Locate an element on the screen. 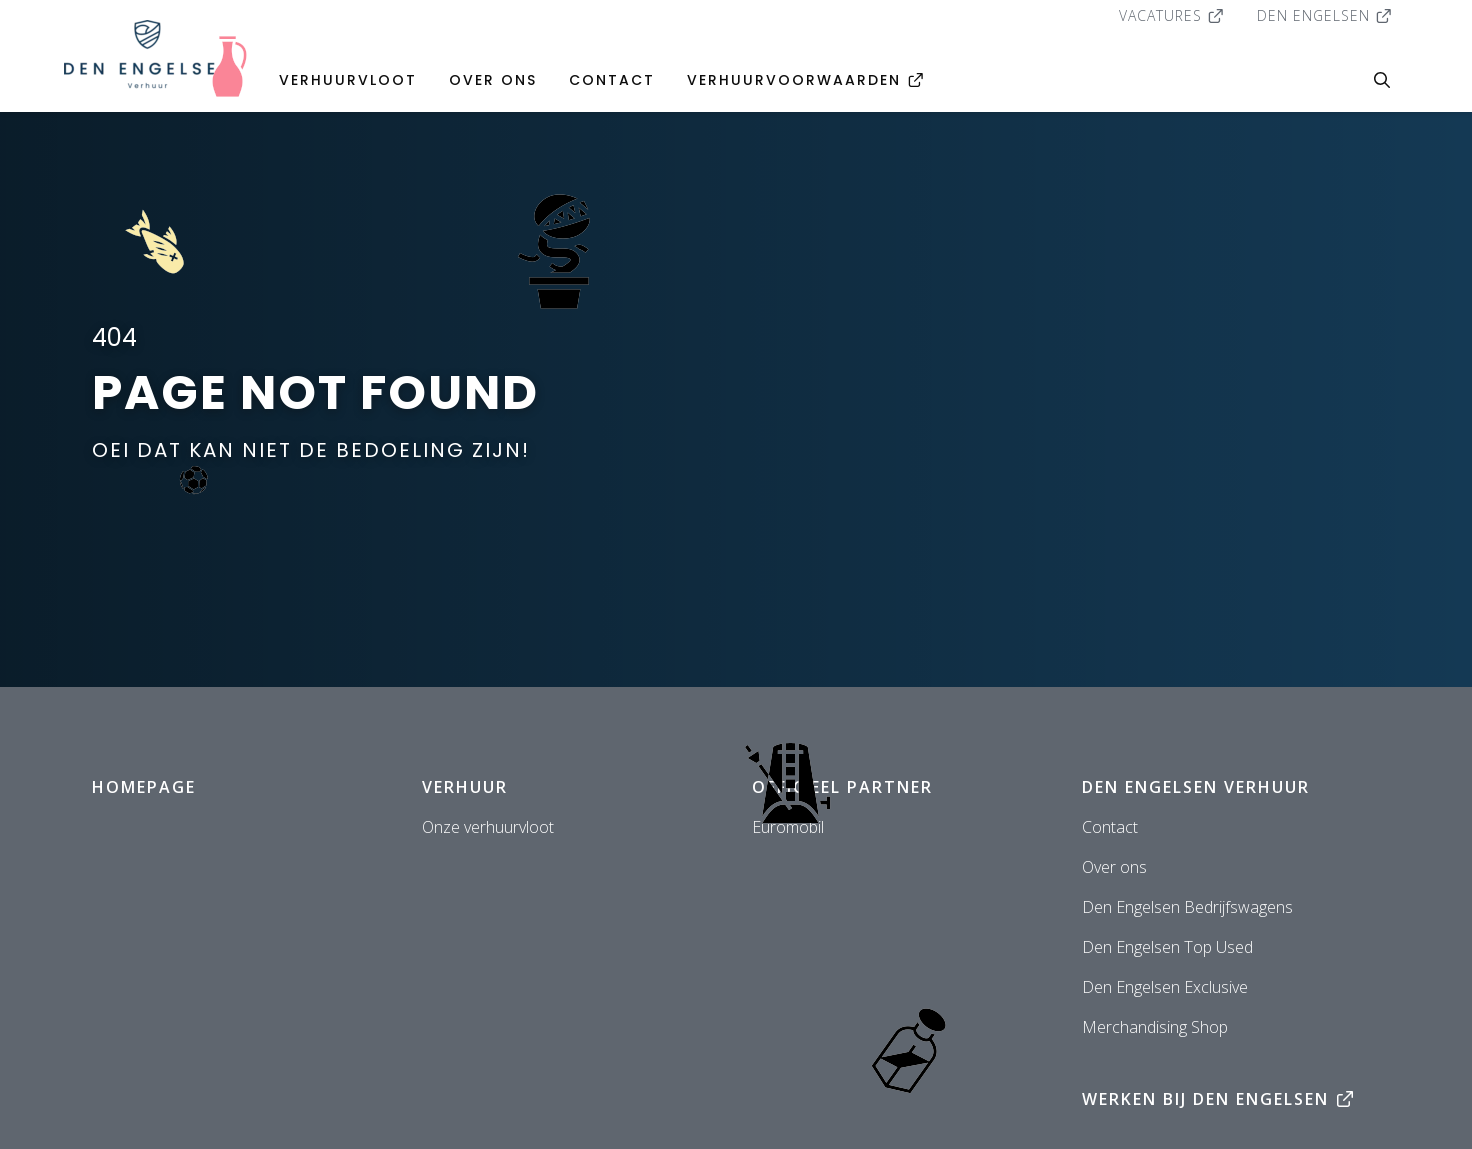  represents a carnivorous plant item or creature in a game is located at coordinates (559, 251).